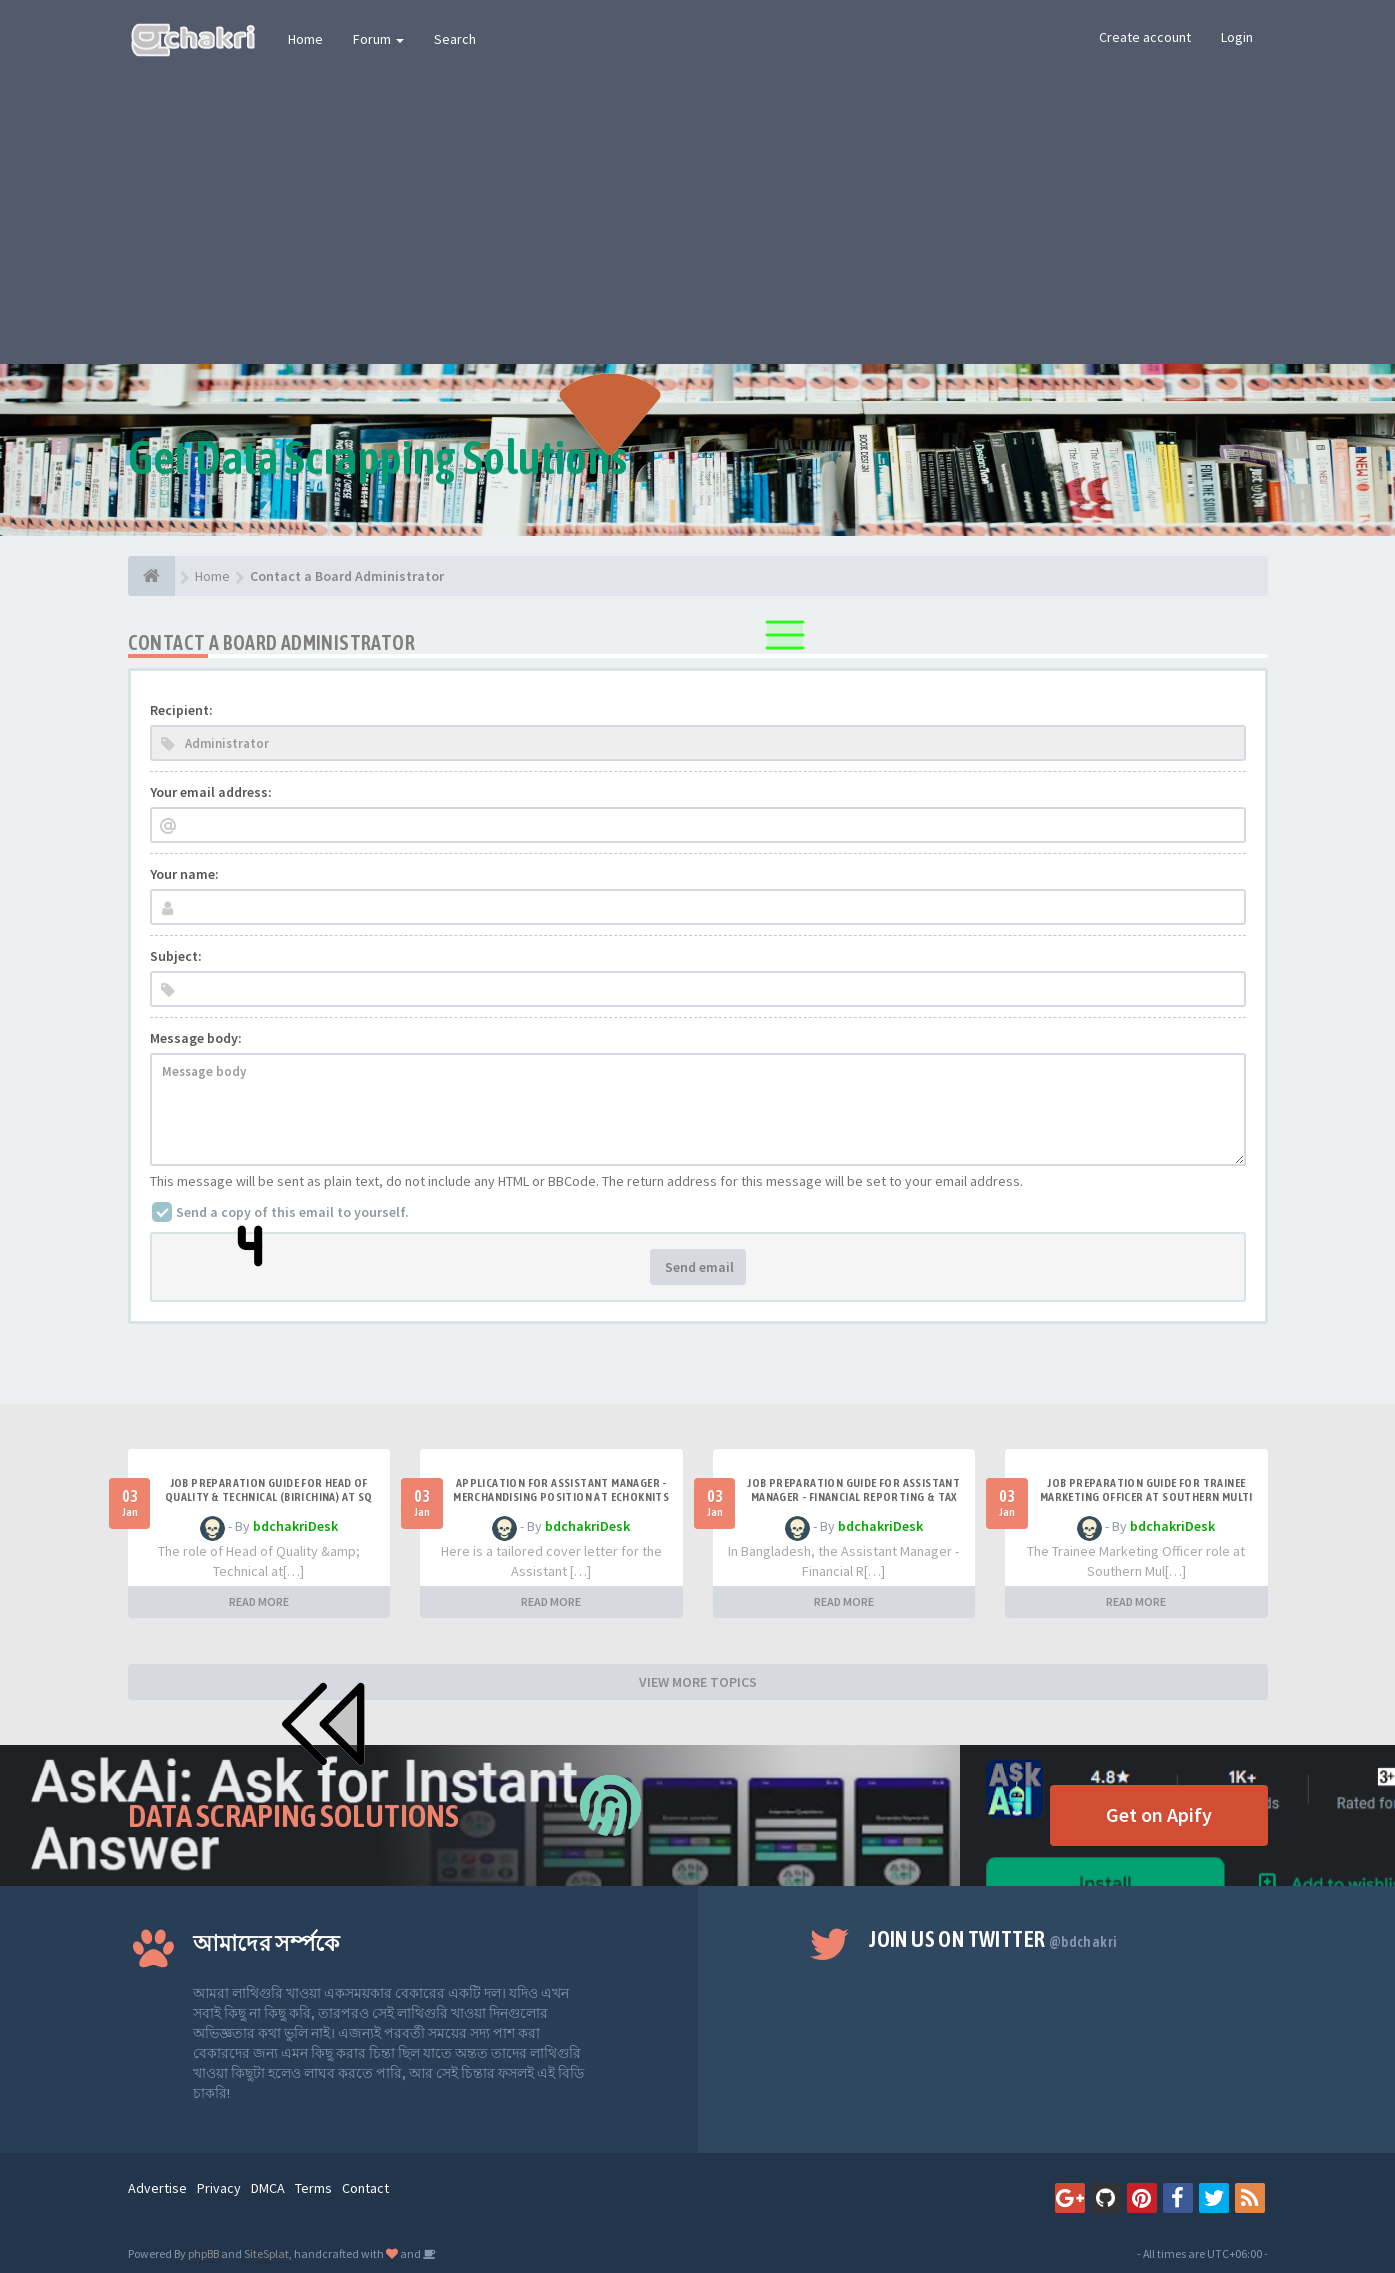 This screenshot has width=1395, height=2273. I want to click on indicates strong wifi signal strength, so click(610, 414).